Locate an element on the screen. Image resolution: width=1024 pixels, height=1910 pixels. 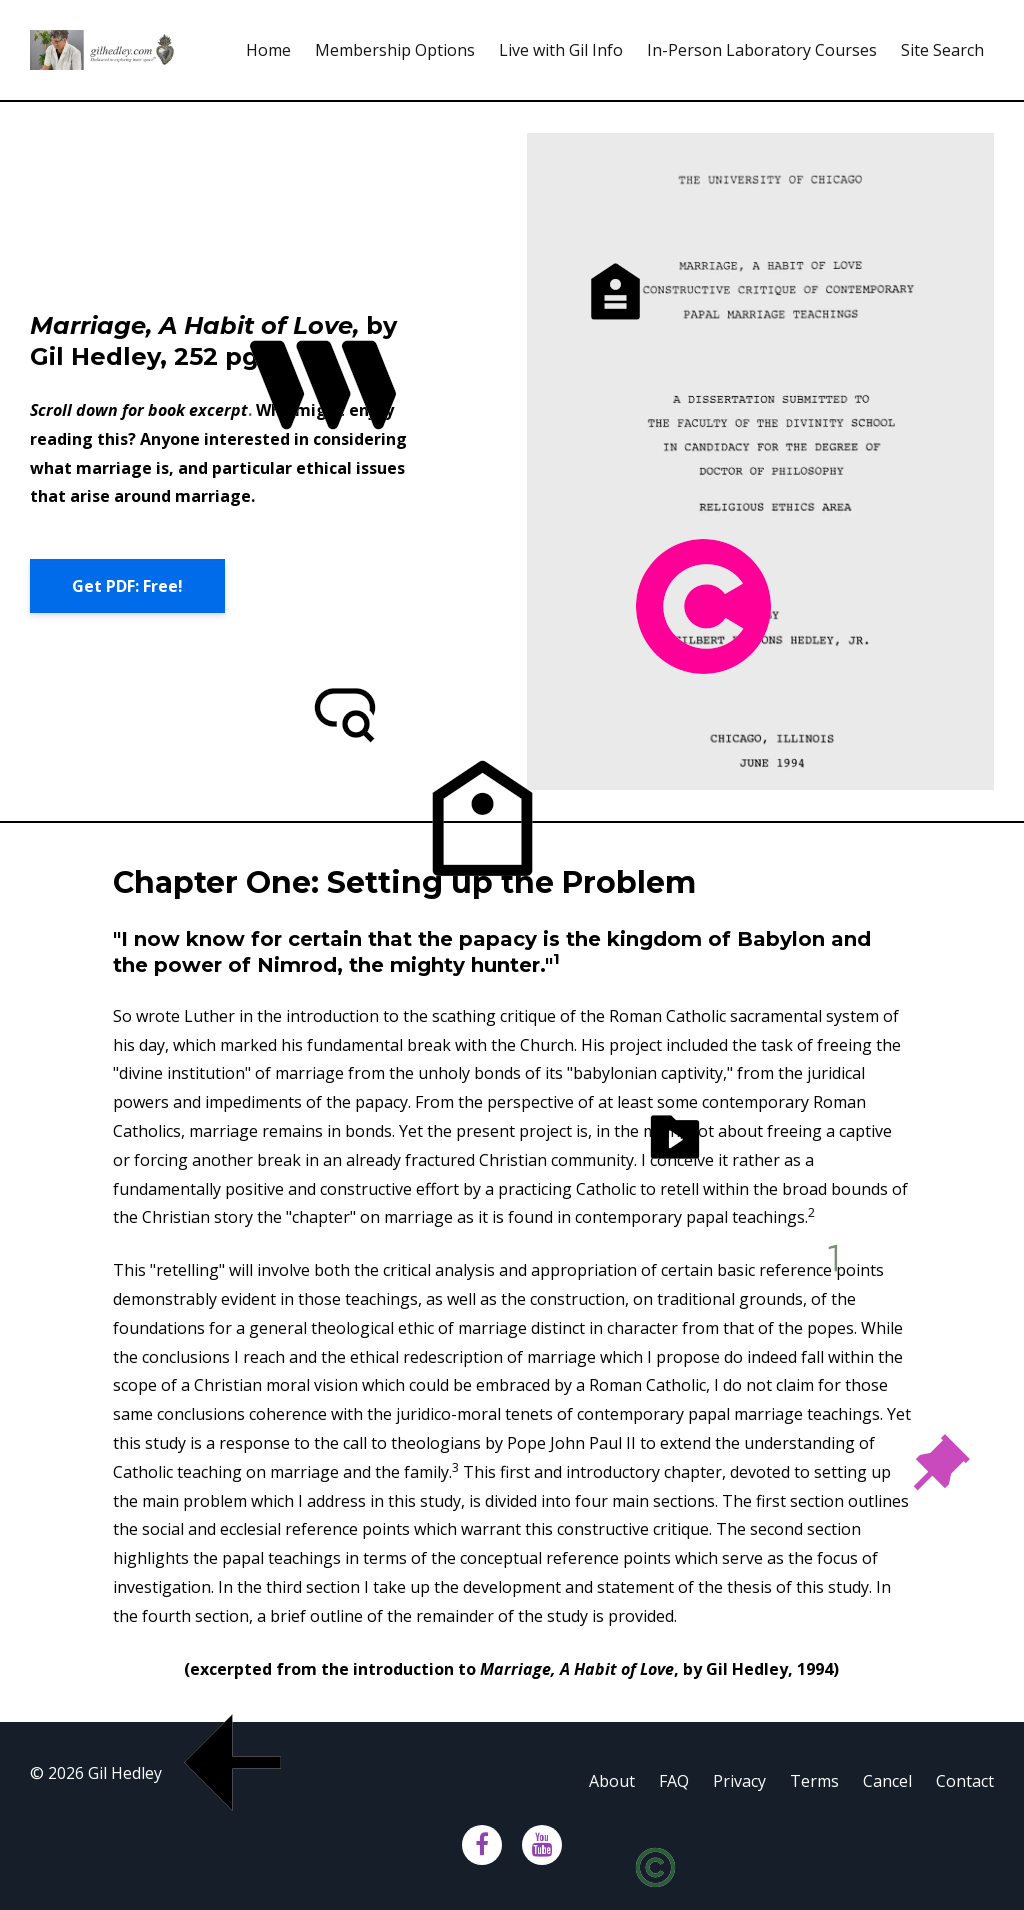
access search engine optimization tools is located at coordinates (345, 713).